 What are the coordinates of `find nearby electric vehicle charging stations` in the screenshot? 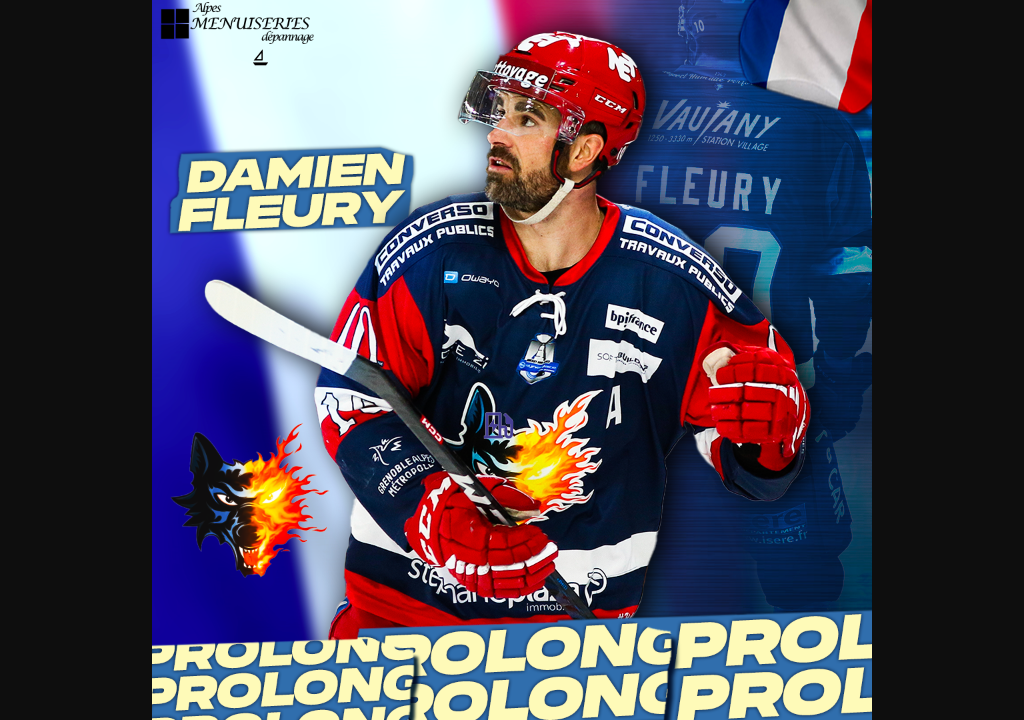 It's located at (498, 425).